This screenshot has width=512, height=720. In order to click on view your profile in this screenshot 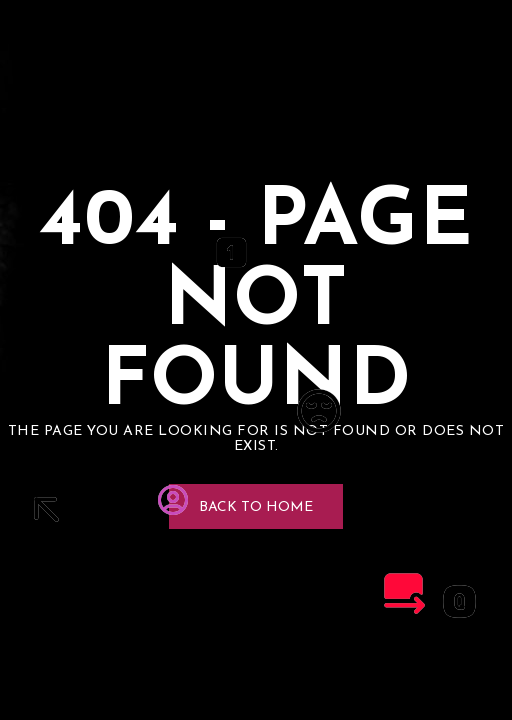, I will do `click(173, 500)`.